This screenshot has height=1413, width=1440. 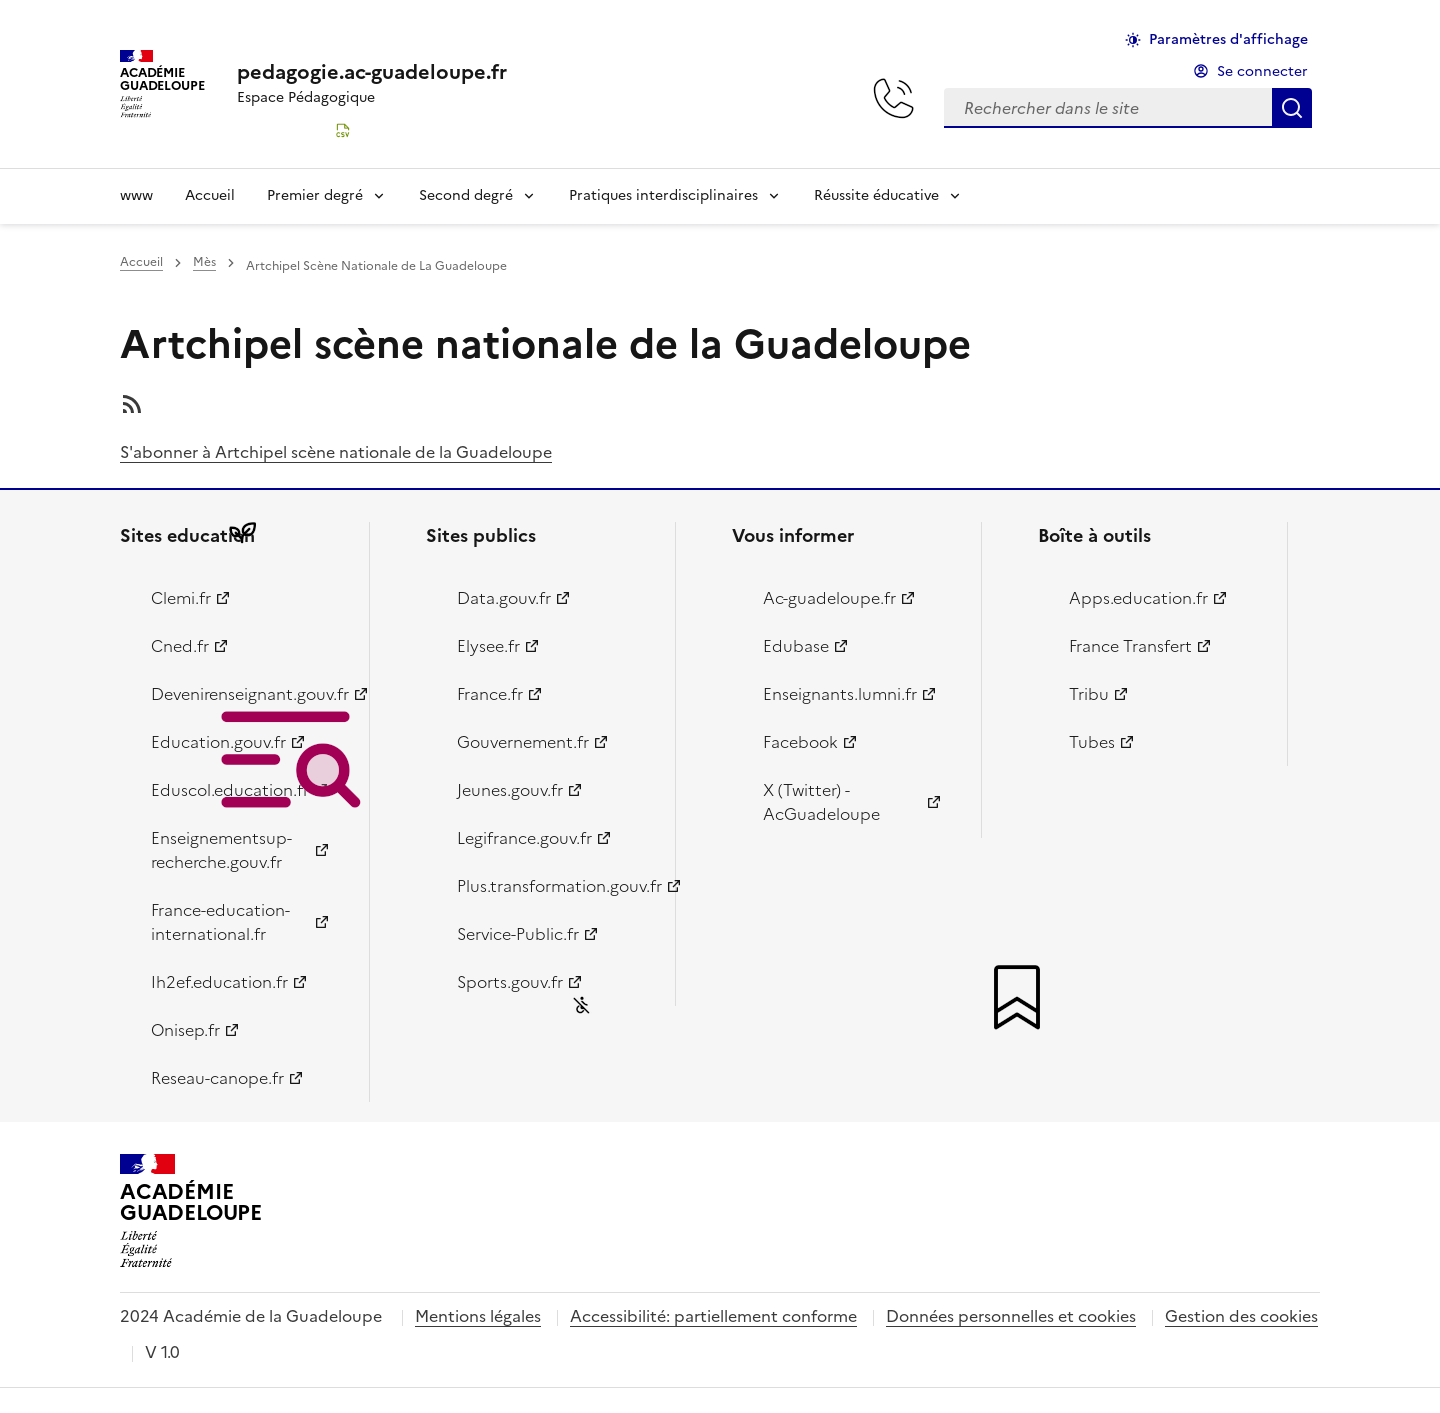 What do you see at coordinates (285, 759) in the screenshot?
I see `search within a list or document` at bounding box center [285, 759].